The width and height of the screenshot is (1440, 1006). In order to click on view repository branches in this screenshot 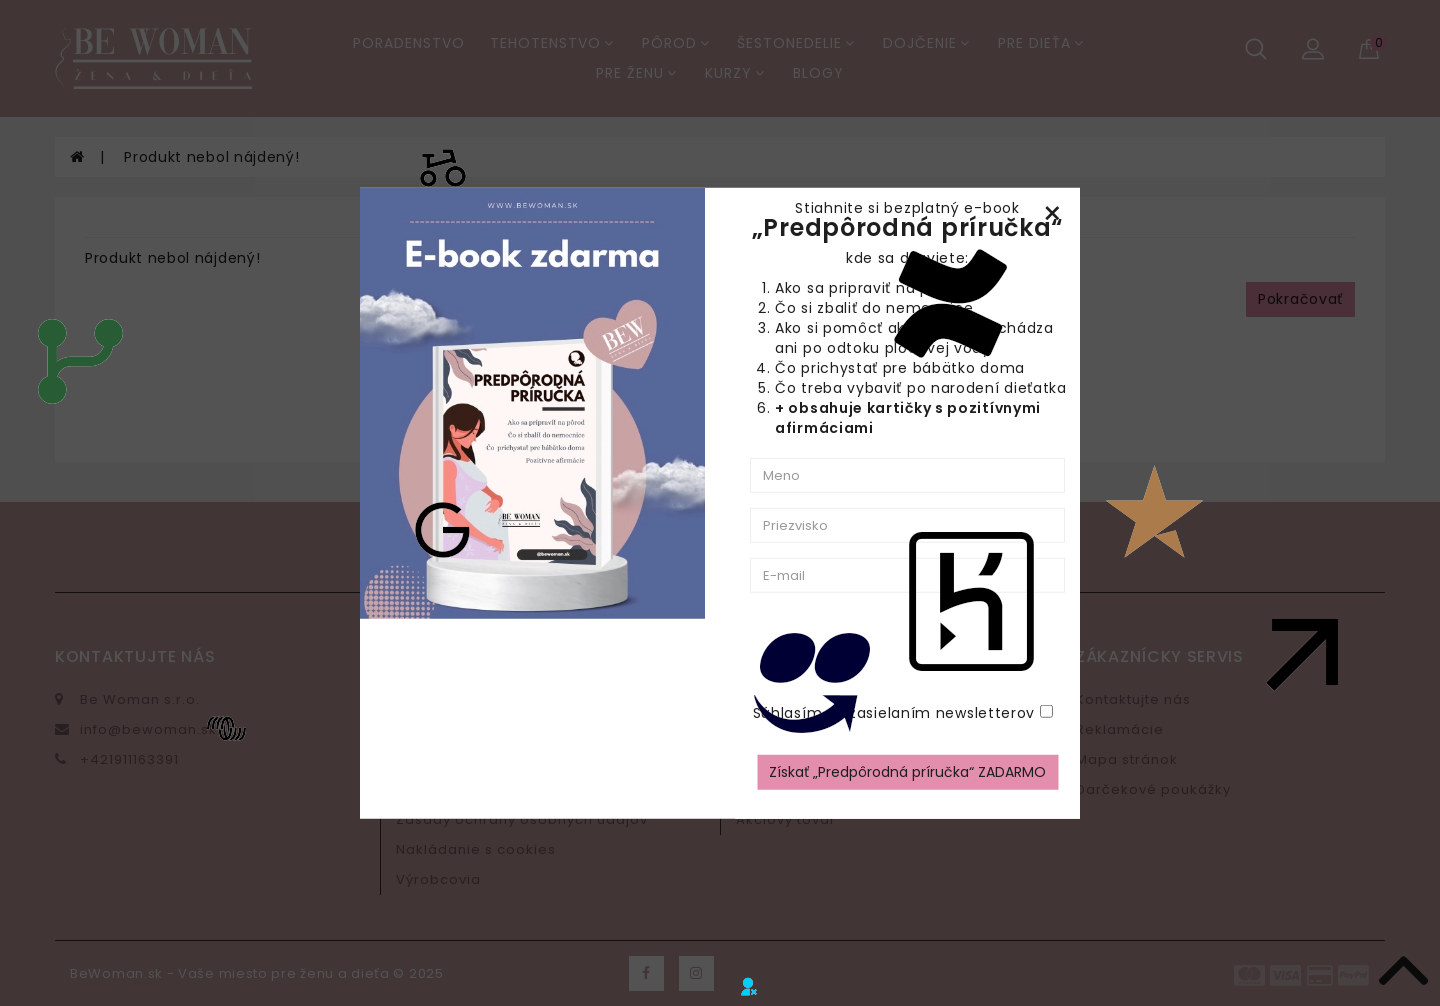, I will do `click(80, 361)`.